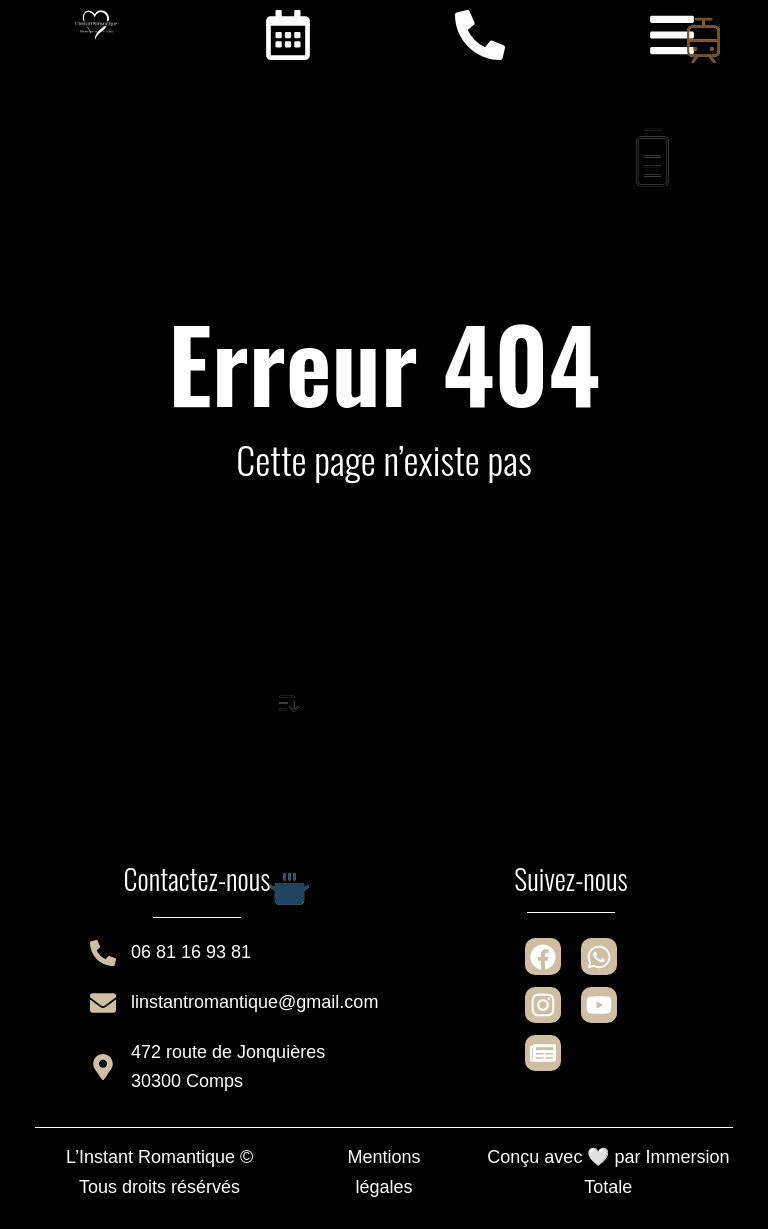  I want to click on sort items in ascending order, so click(288, 703).